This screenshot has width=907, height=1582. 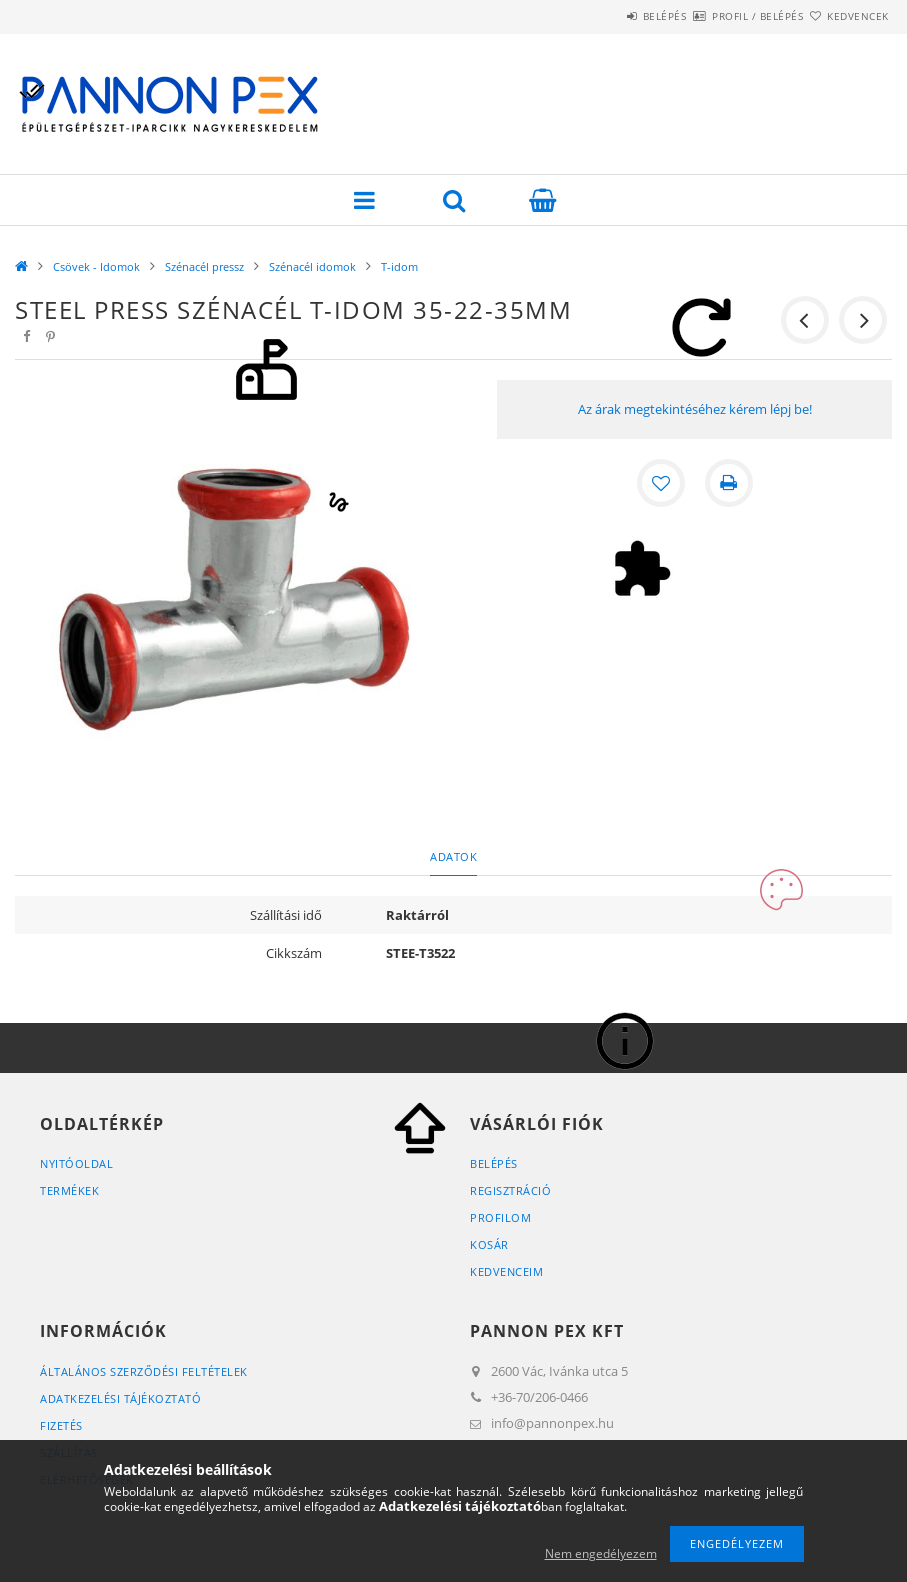 What do you see at coordinates (266, 369) in the screenshot?
I see `access your mailbox or inbox` at bounding box center [266, 369].